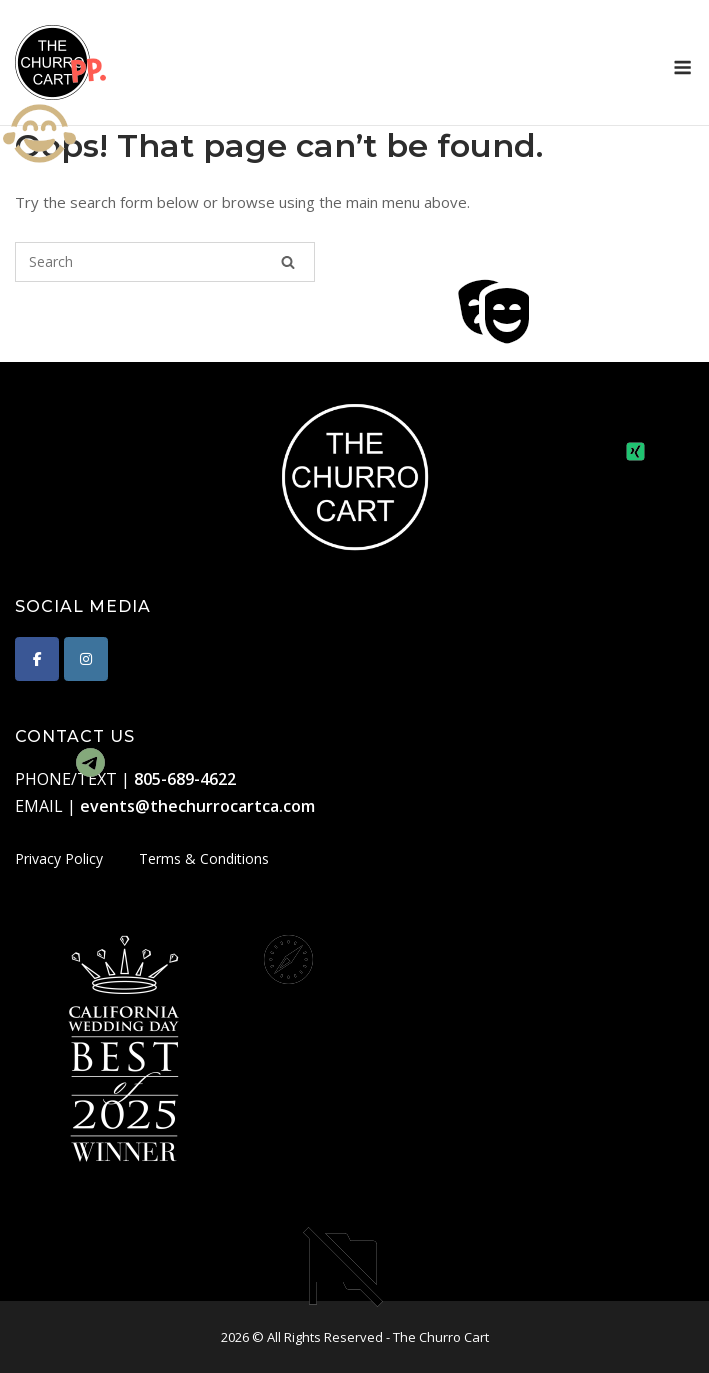 The height and width of the screenshot is (1373, 709). Describe the element at coordinates (39, 133) in the screenshot. I see `react with laughing emoji` at that location.